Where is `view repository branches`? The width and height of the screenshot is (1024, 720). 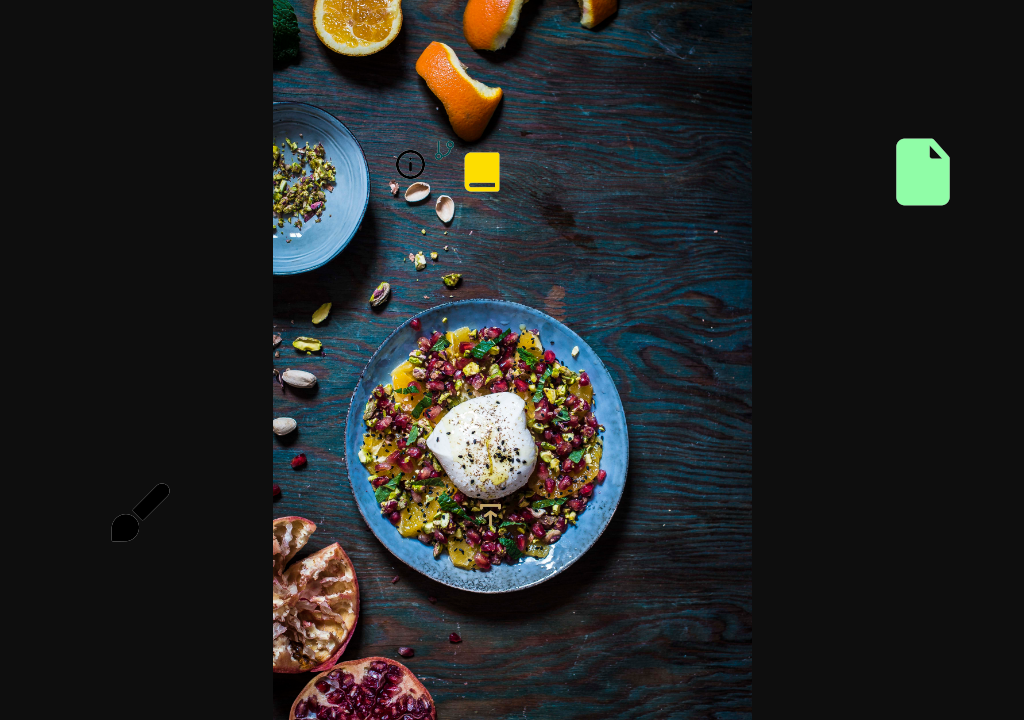
view repository branches is located at coordinates (444, 150).